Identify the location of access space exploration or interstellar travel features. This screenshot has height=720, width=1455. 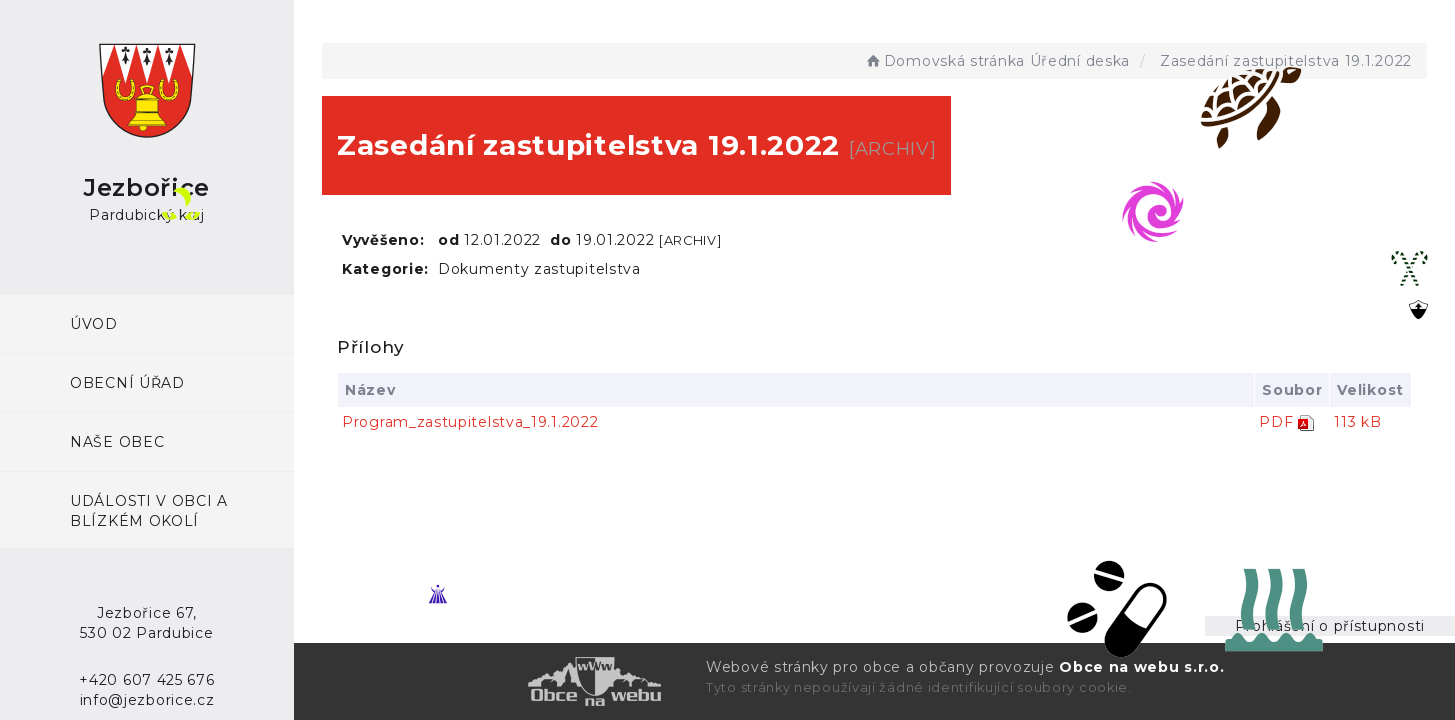
(438, 594).